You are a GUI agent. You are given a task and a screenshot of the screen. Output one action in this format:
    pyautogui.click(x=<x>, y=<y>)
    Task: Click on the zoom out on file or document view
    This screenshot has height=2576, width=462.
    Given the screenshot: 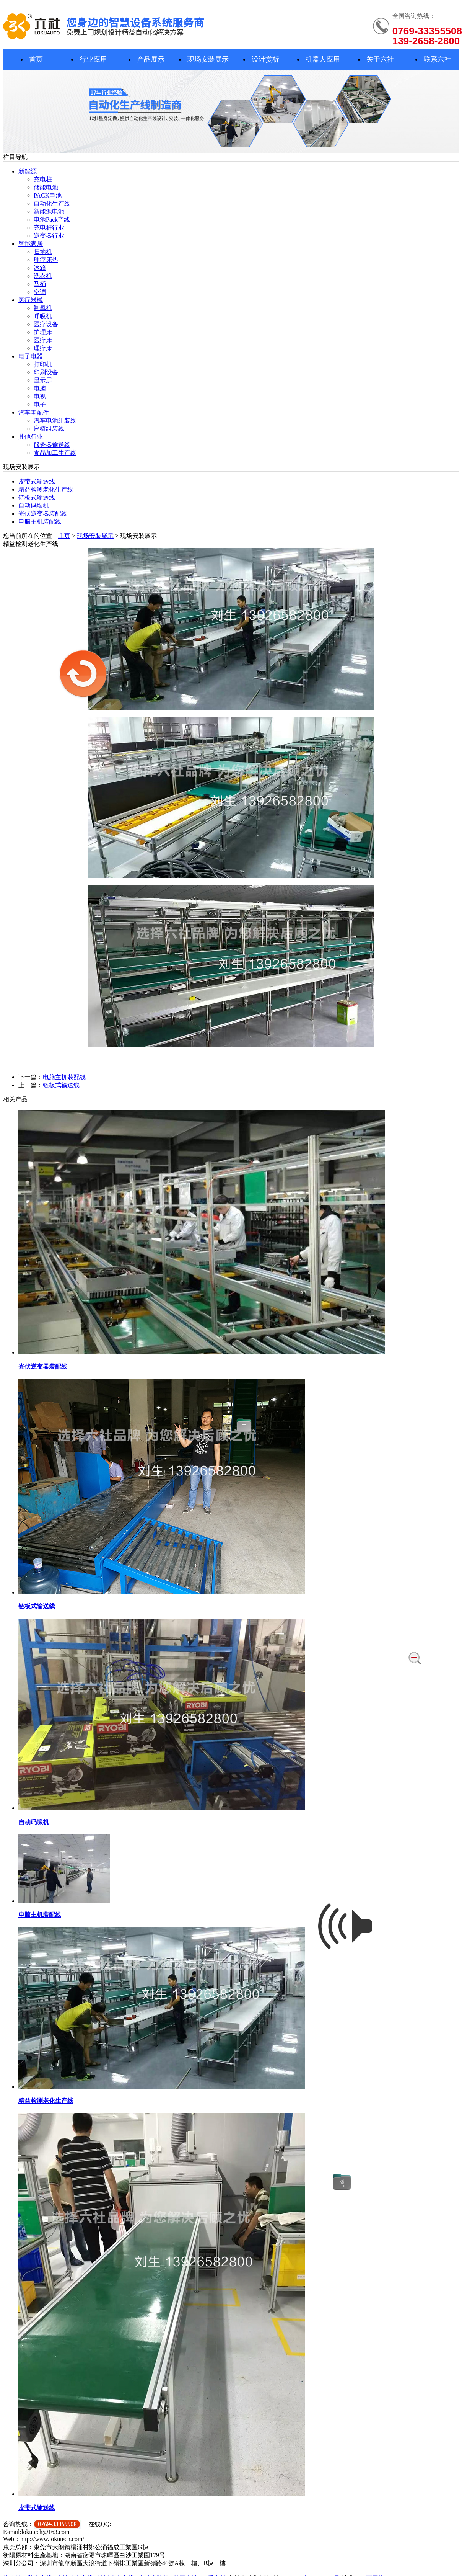 What is the action you would take?
    pyautogui.click(x=415, y=1658)
    